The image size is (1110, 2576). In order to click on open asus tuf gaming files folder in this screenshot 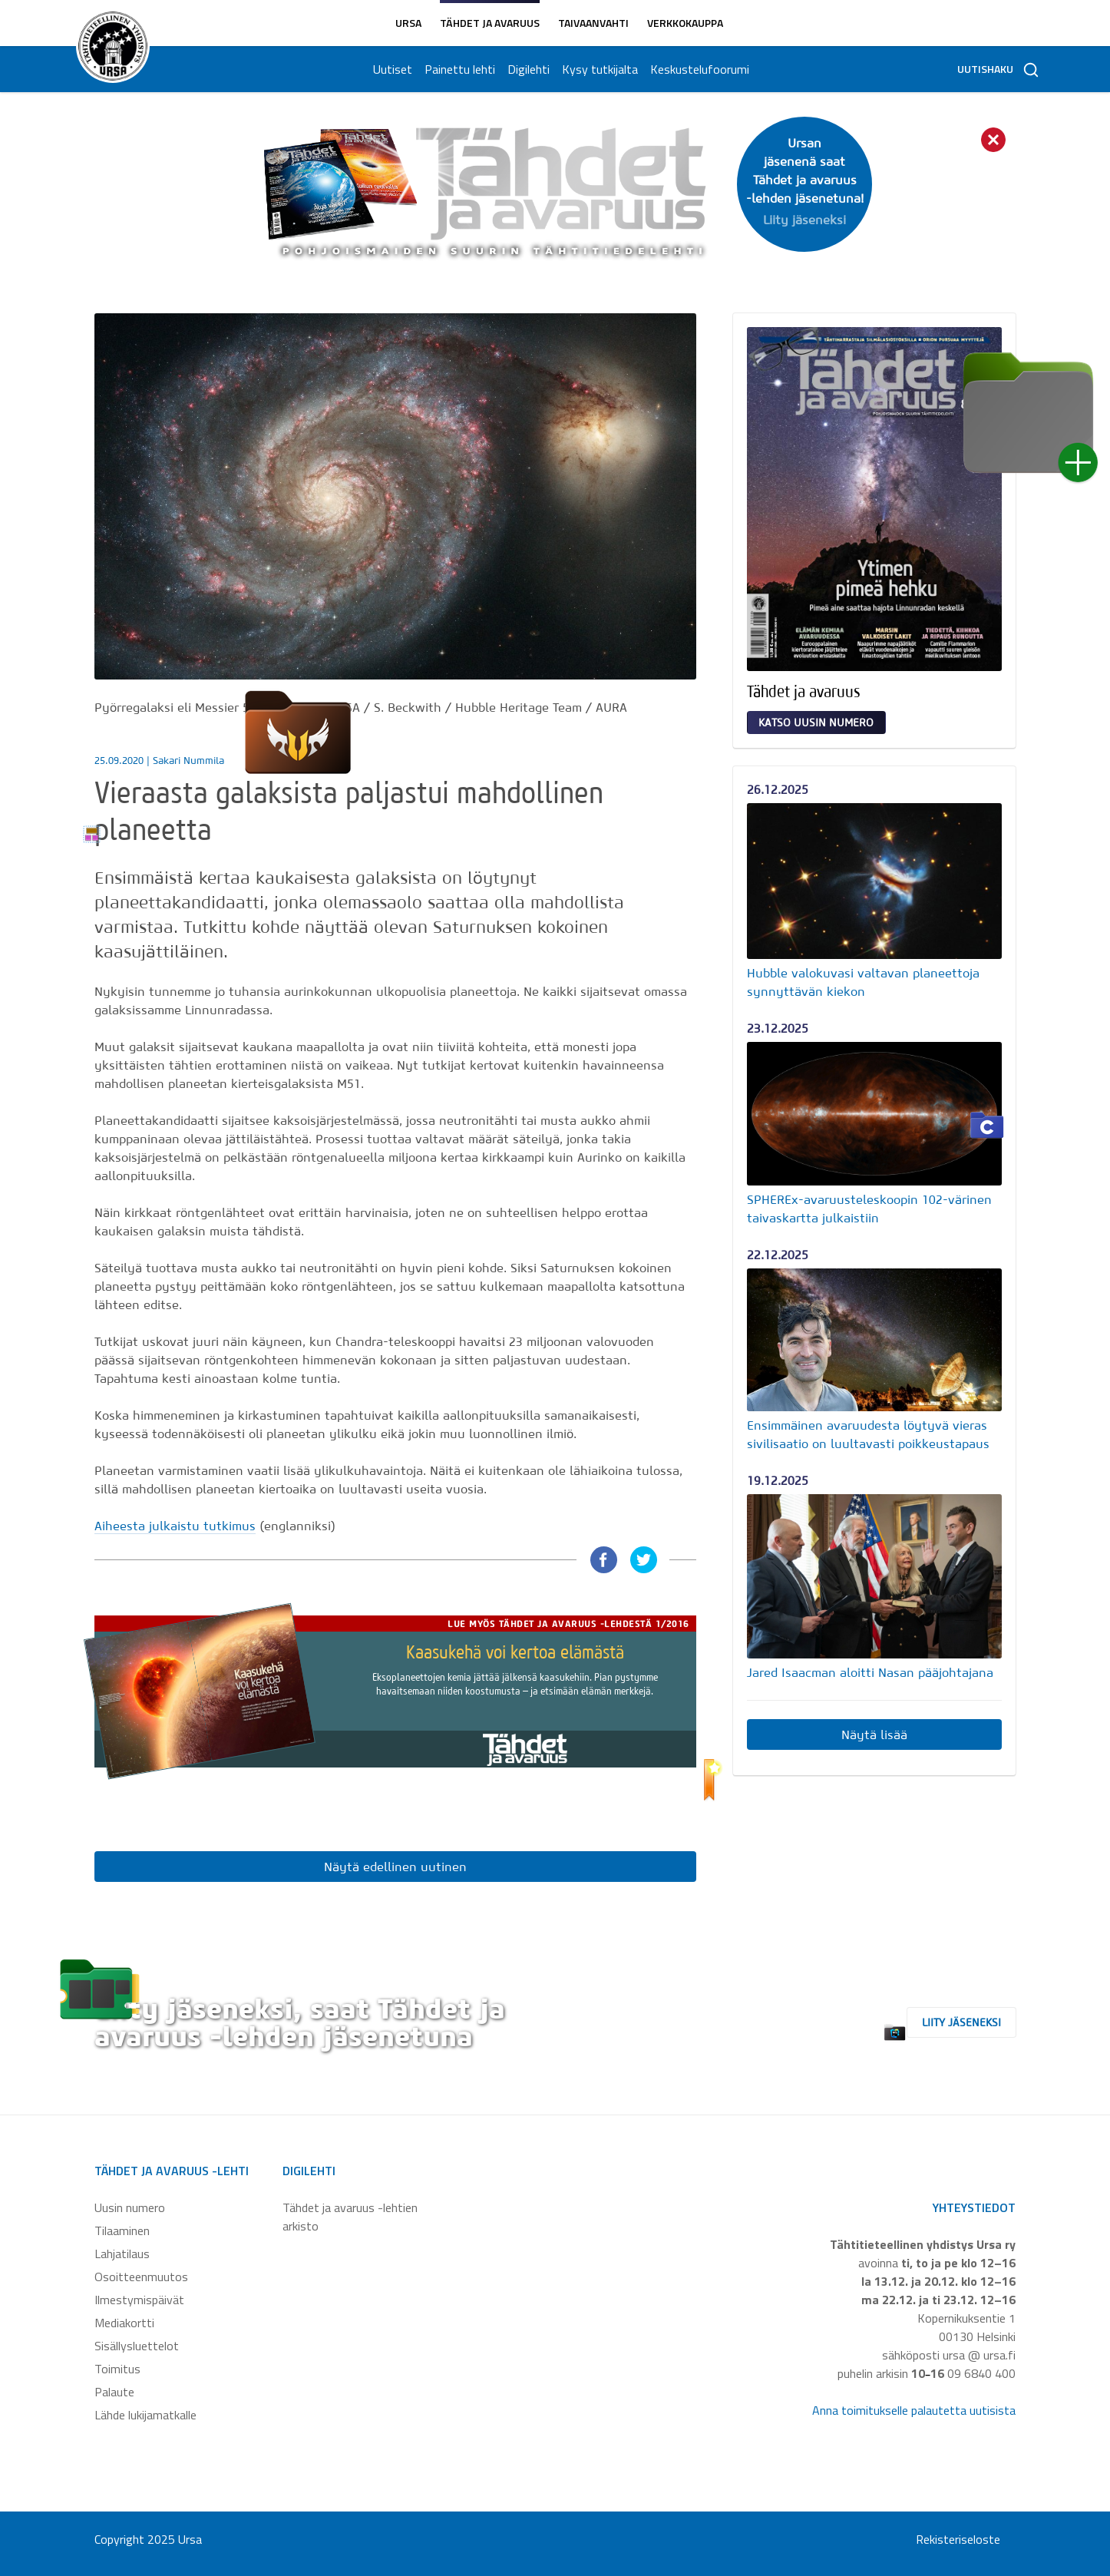, I will do `click(297, 735)`.